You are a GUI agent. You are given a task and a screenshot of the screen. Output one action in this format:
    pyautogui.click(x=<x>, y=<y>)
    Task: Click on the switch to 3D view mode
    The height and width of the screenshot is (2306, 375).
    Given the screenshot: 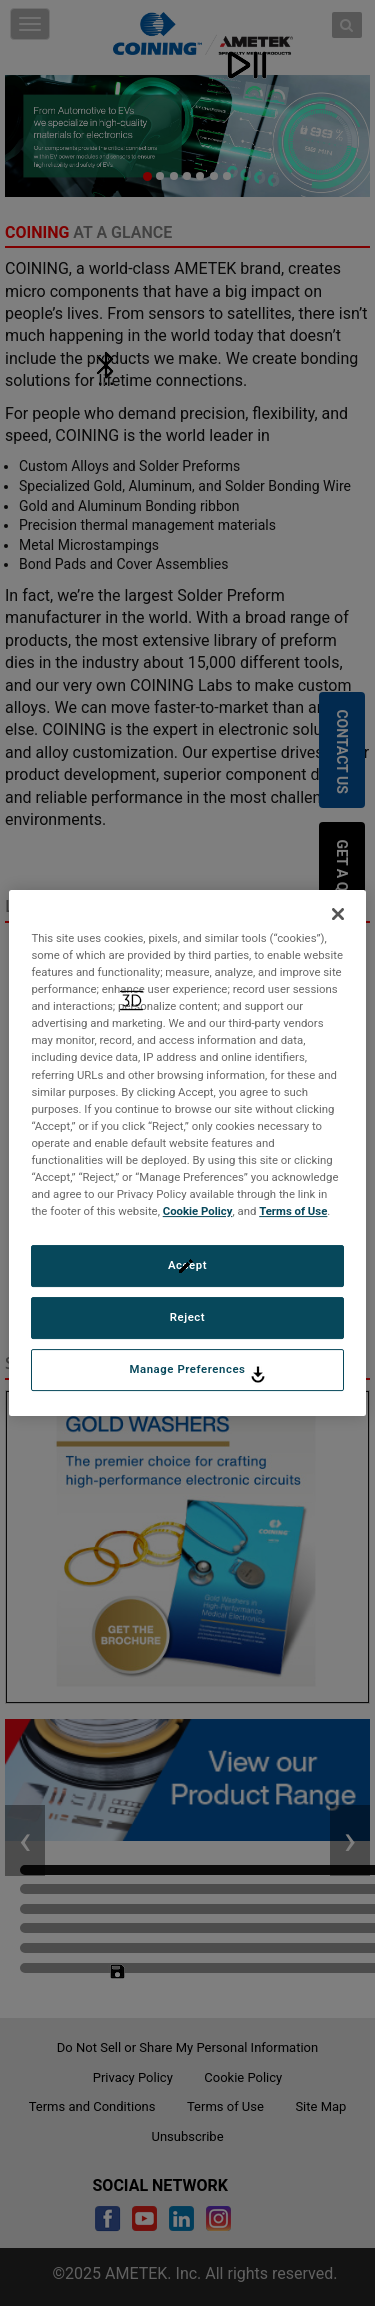 What is the action you would take?
    pyautogui.click(x=131, y=1000)
    